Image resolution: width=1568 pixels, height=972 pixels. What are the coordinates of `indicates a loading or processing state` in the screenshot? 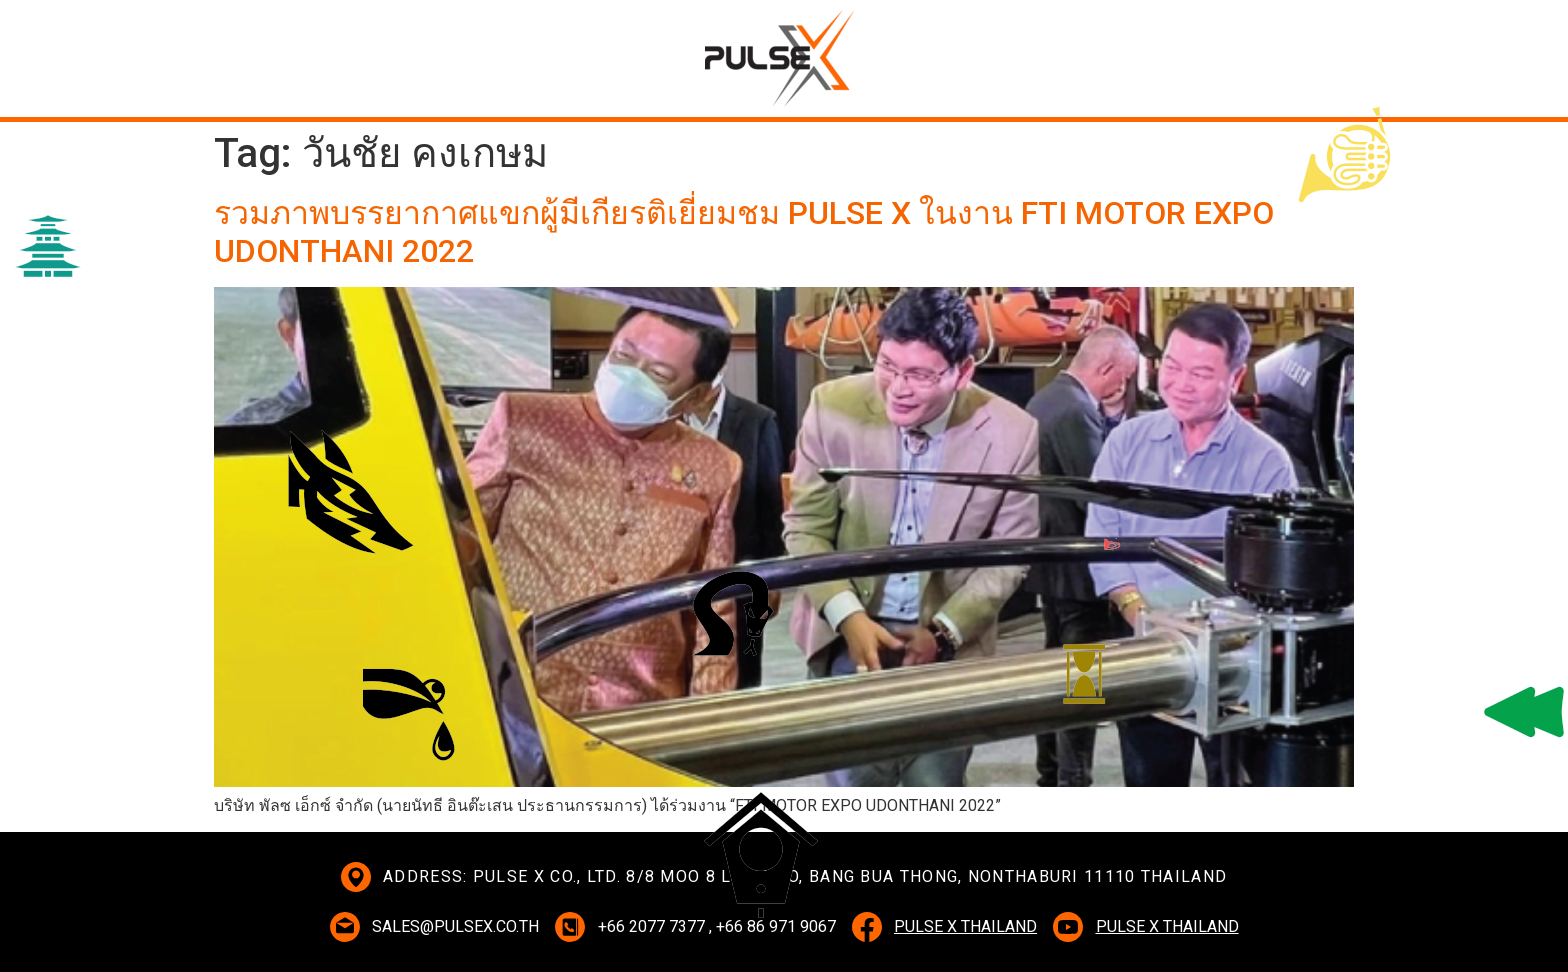 It's located at (1084, 674).